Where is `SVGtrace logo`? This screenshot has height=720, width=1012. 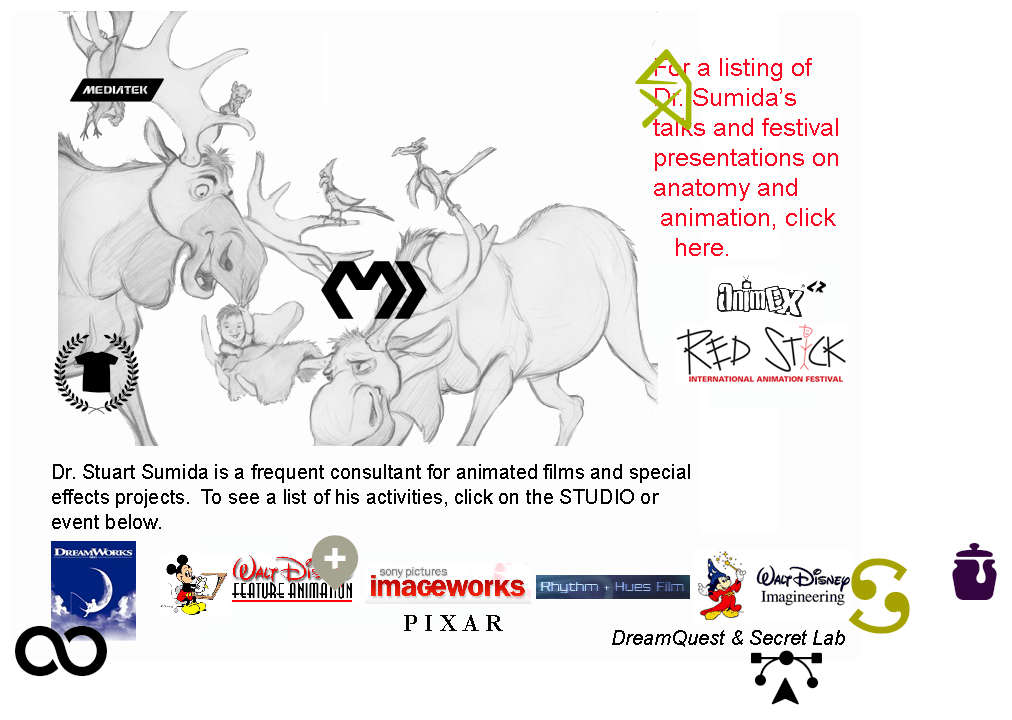 SVGtrace logo is located at coordinates (786, 677).